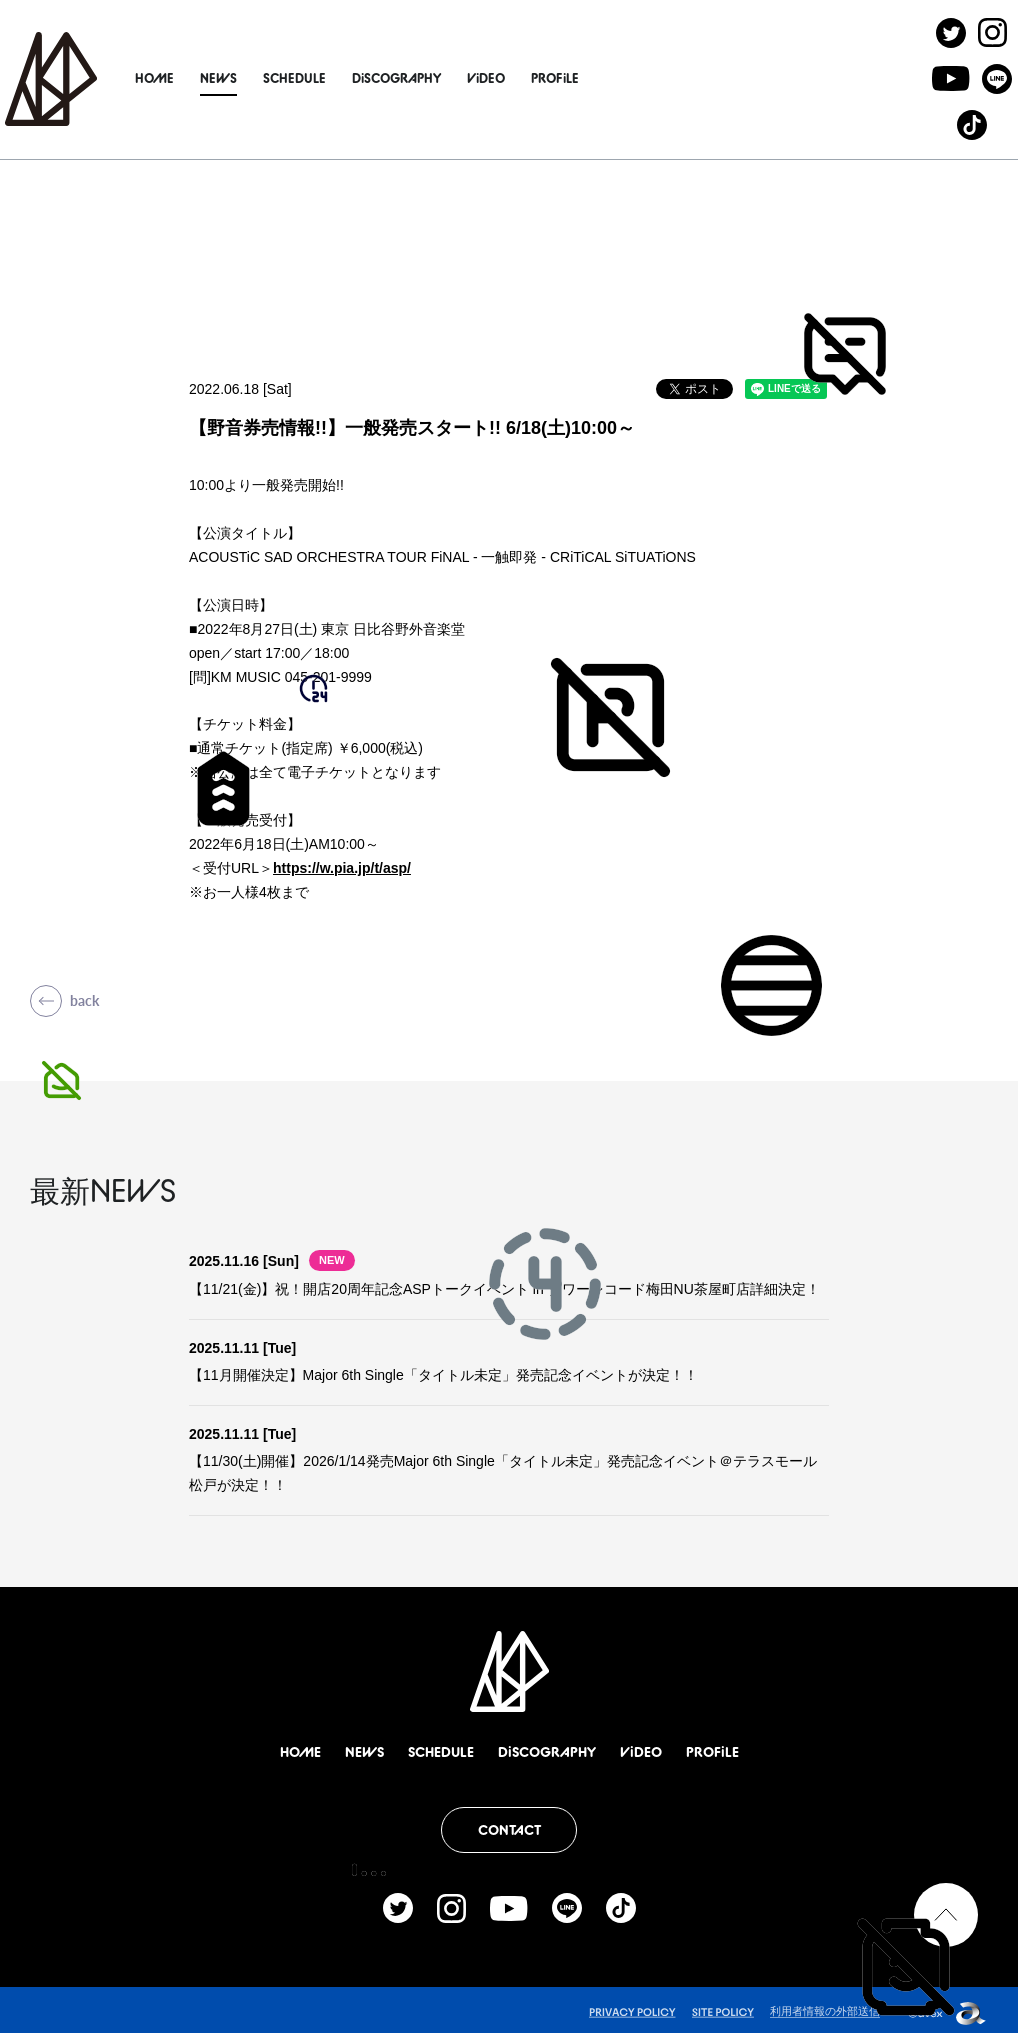  Describe the element at coordinates (369, 1859) in the screenshot. I see `indicates weak signal strength` at that location.